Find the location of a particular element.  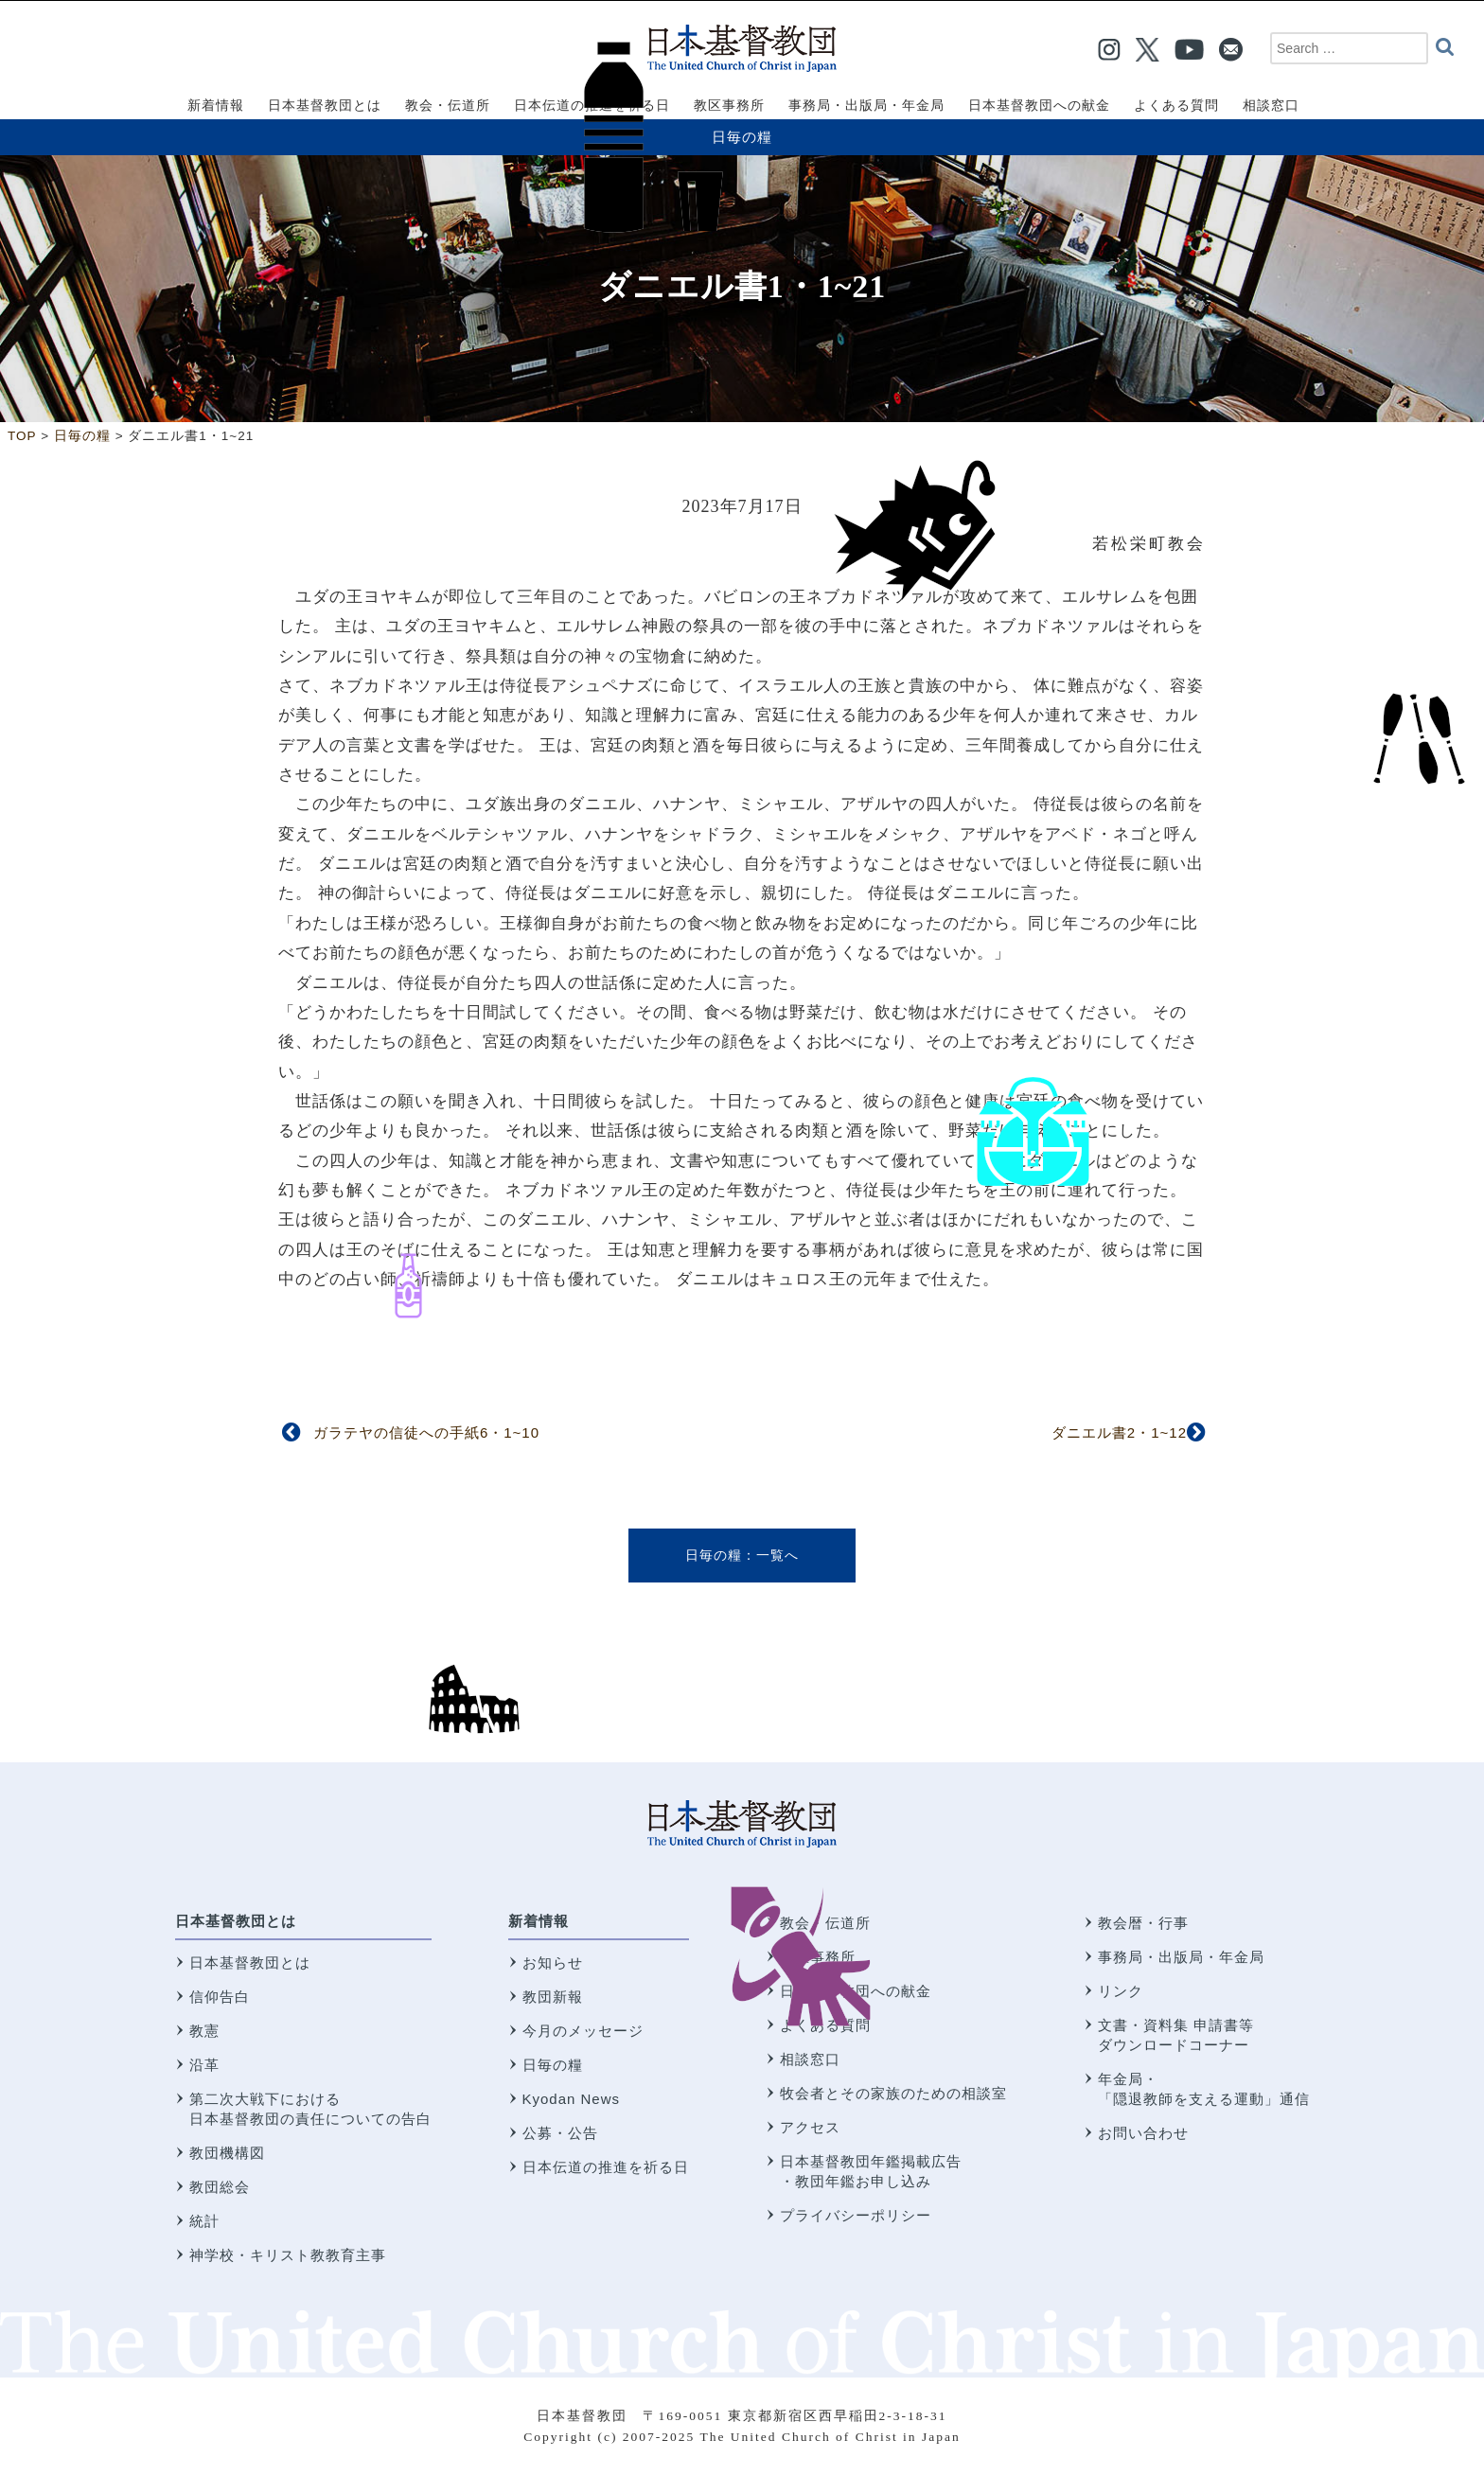

track your daily water intake is located at coordinates (653, 134).